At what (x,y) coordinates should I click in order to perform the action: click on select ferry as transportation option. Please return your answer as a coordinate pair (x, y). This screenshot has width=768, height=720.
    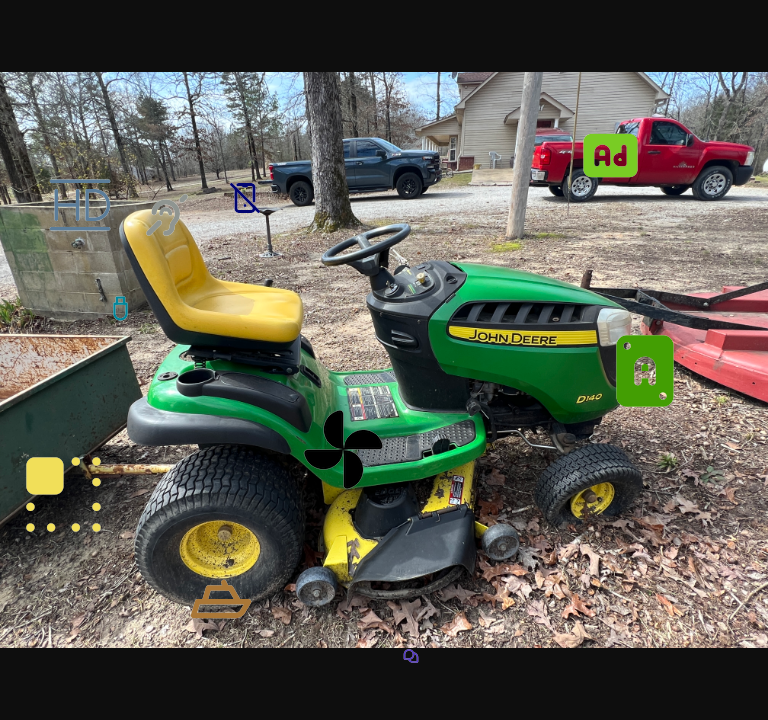
    Looking at the image, I should click on (221, 599).